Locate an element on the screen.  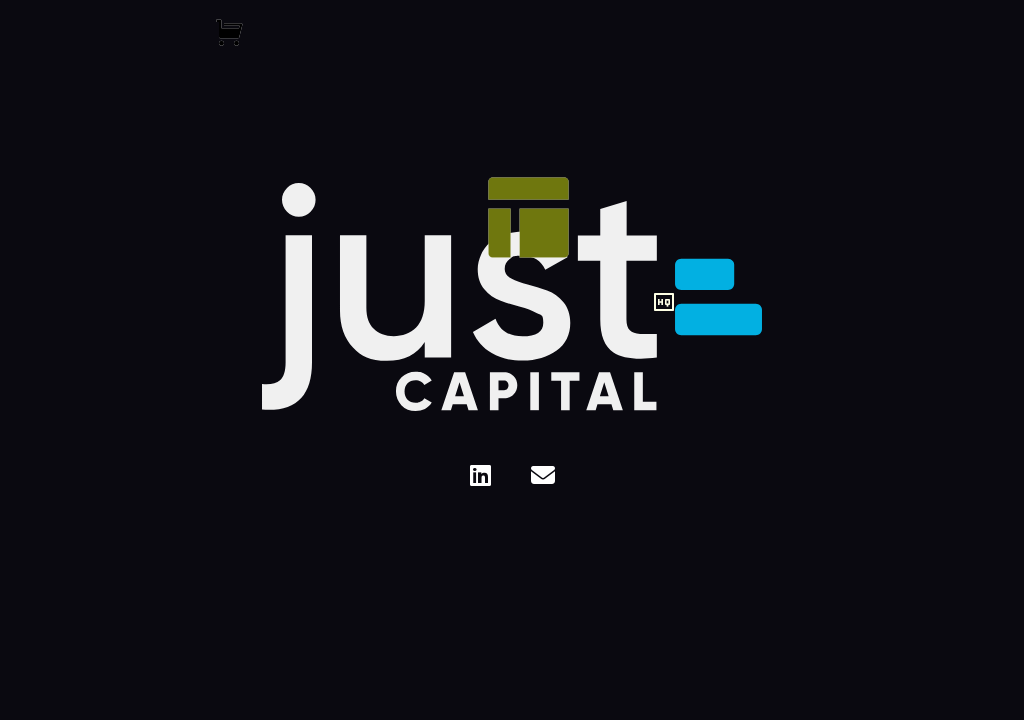
indicates high quality media or streaming option is located at coordinates (664, 302).